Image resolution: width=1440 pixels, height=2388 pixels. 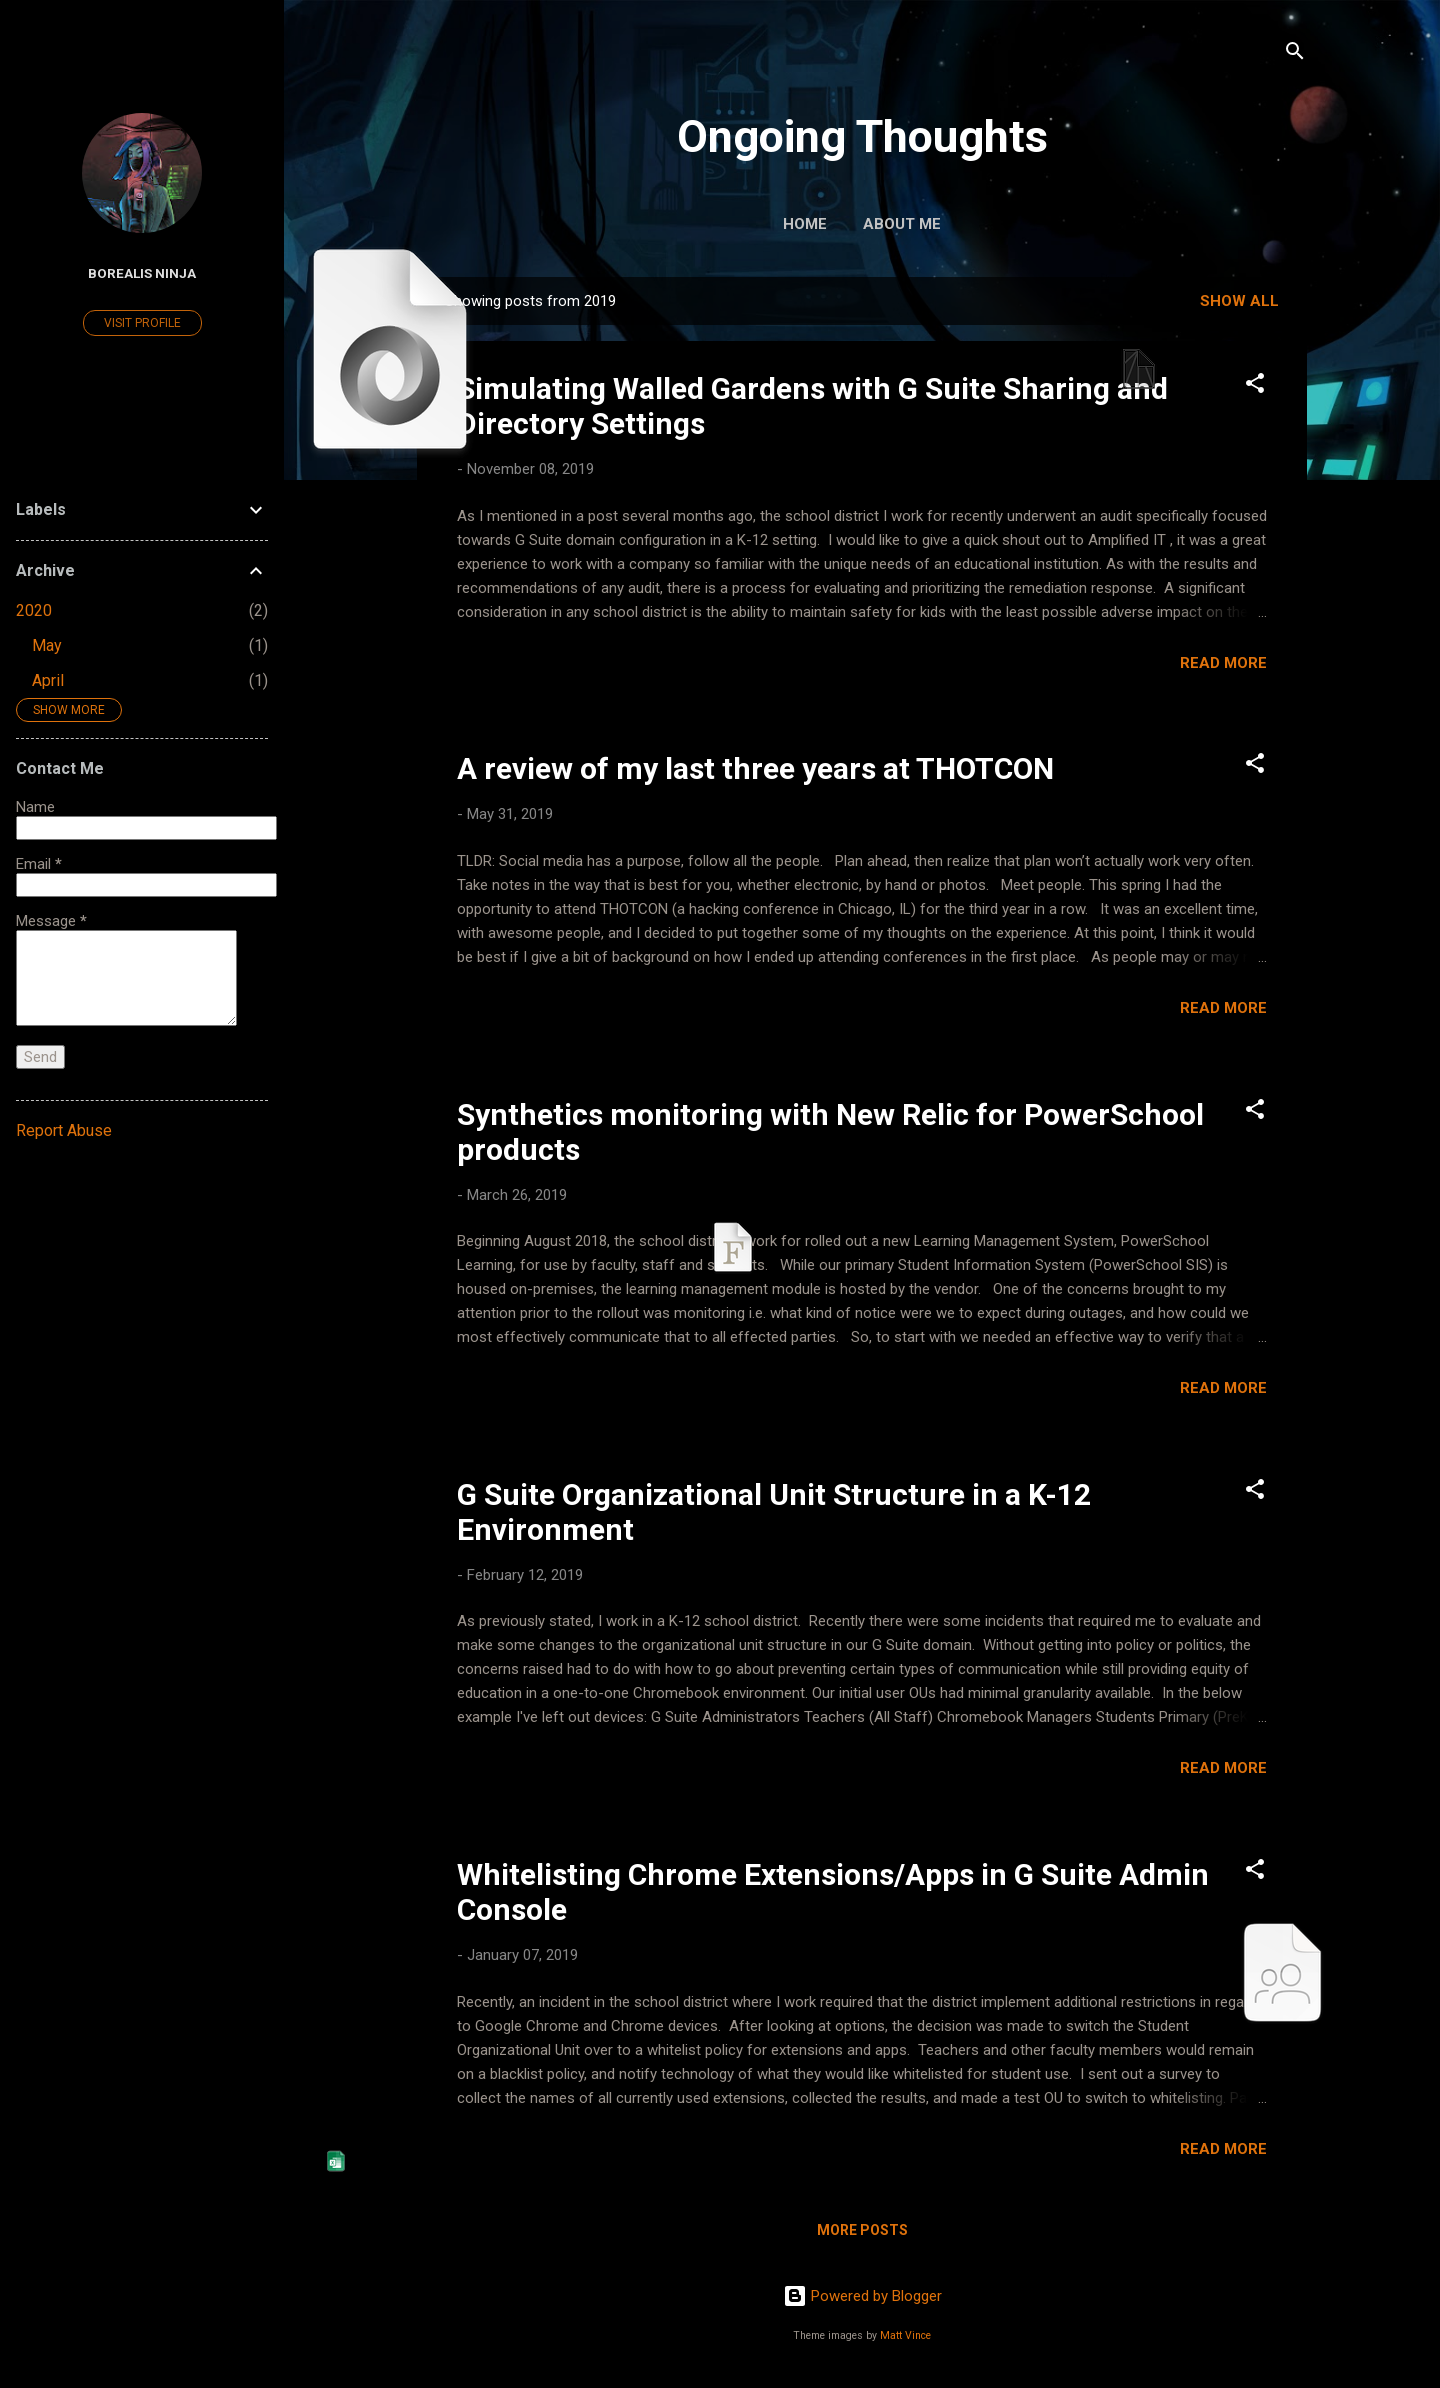 I want to click on a fortran source code file, so click(x=733, y=1248).